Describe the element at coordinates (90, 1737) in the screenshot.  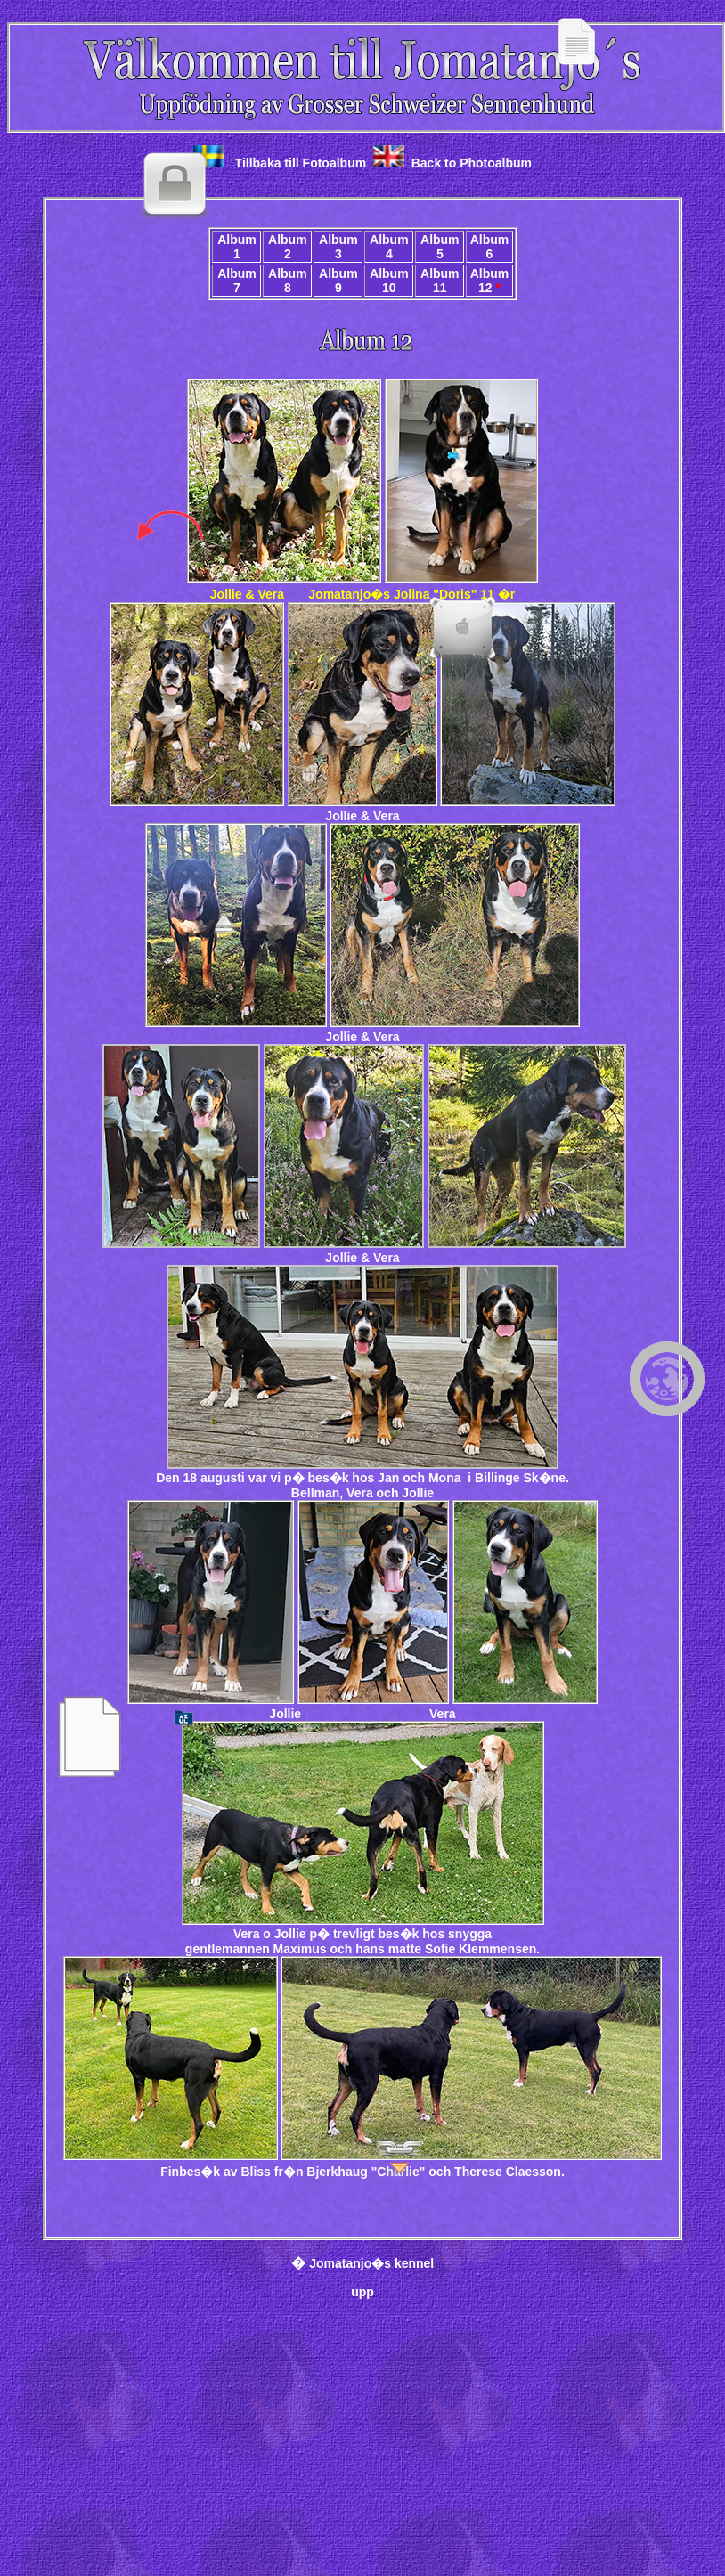
I see `copy file to clipboard` at that location.